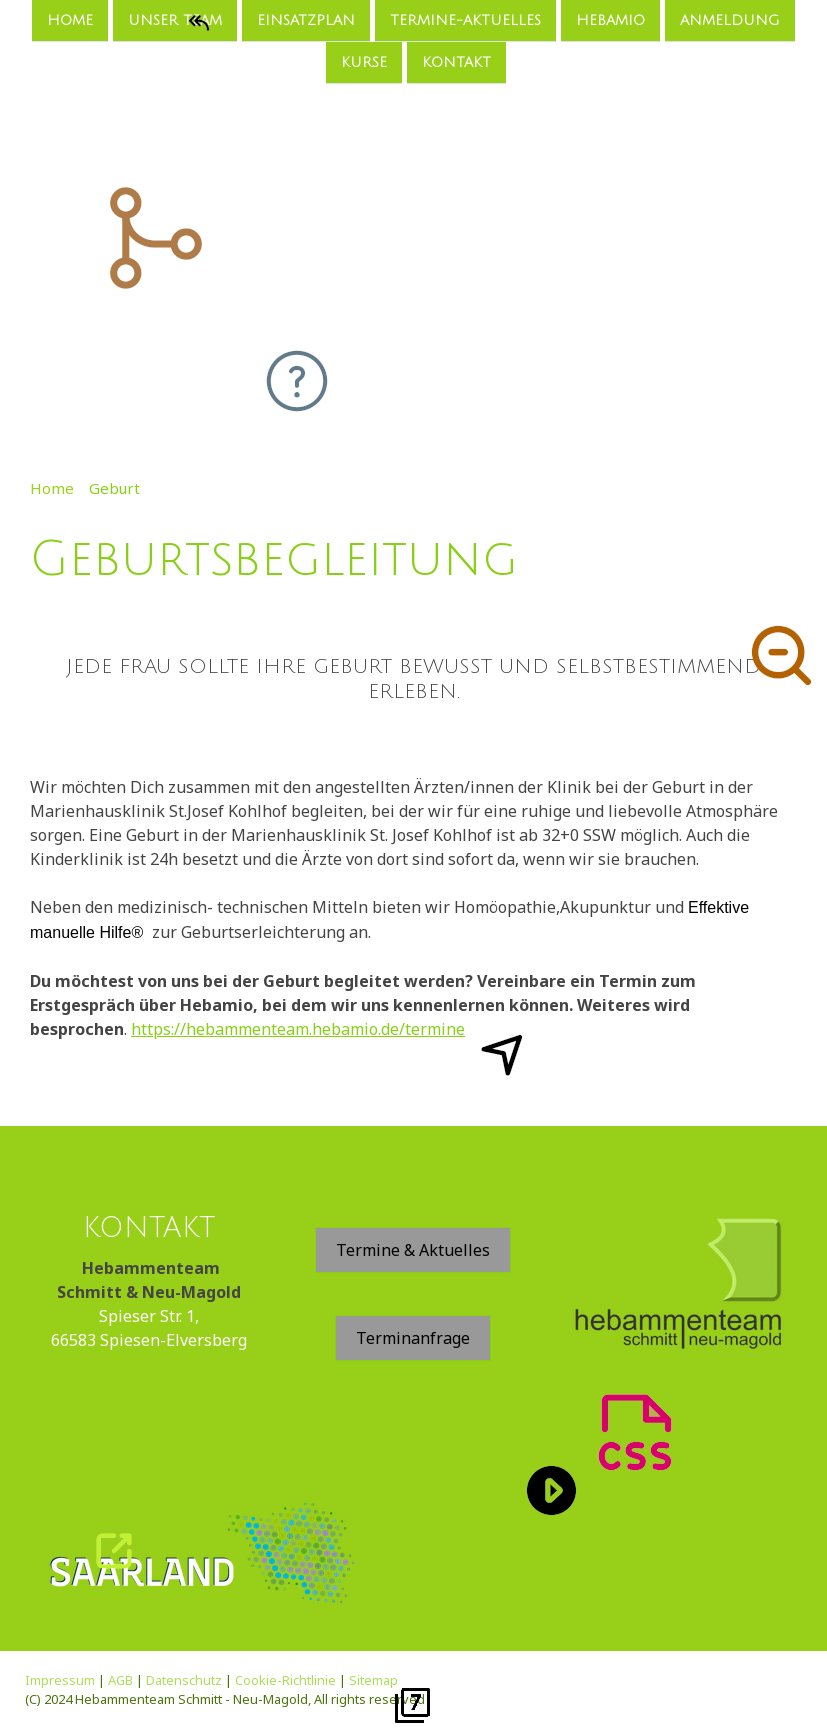 The height and width of the screenshot is (1729, 827). I want to click on a CSS stylesheet file, so click(636, 1435).